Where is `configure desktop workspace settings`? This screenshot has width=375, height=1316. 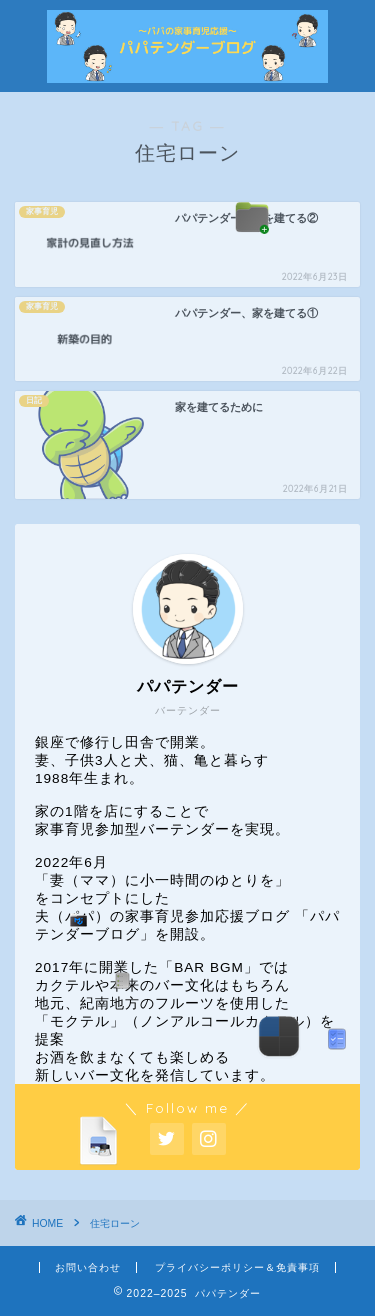
configure desktop workspace settings is located at coordinates (279, 1037).